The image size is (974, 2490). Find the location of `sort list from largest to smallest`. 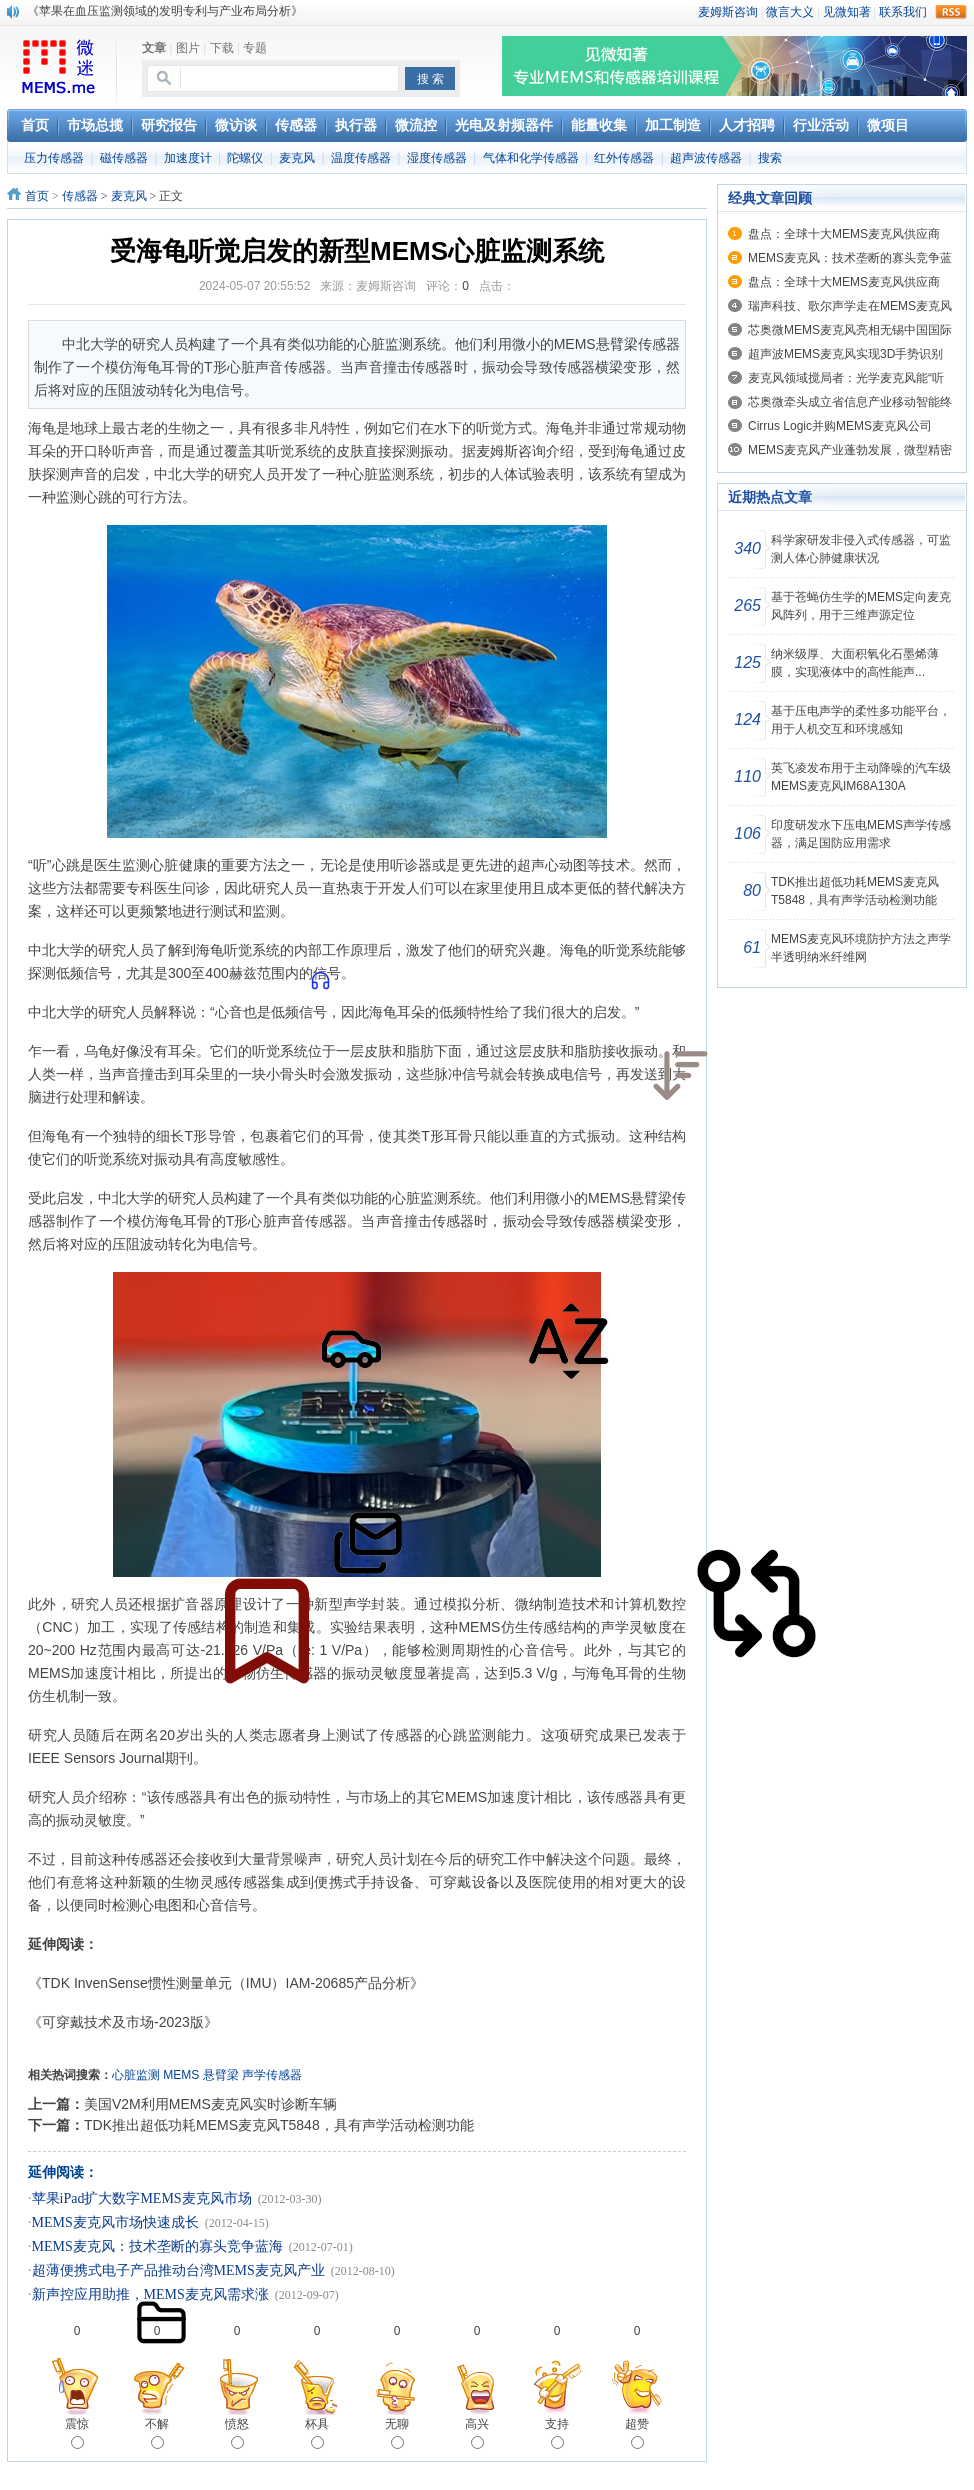

sort list from largest to smallest is located at coordinates (680, 1075).